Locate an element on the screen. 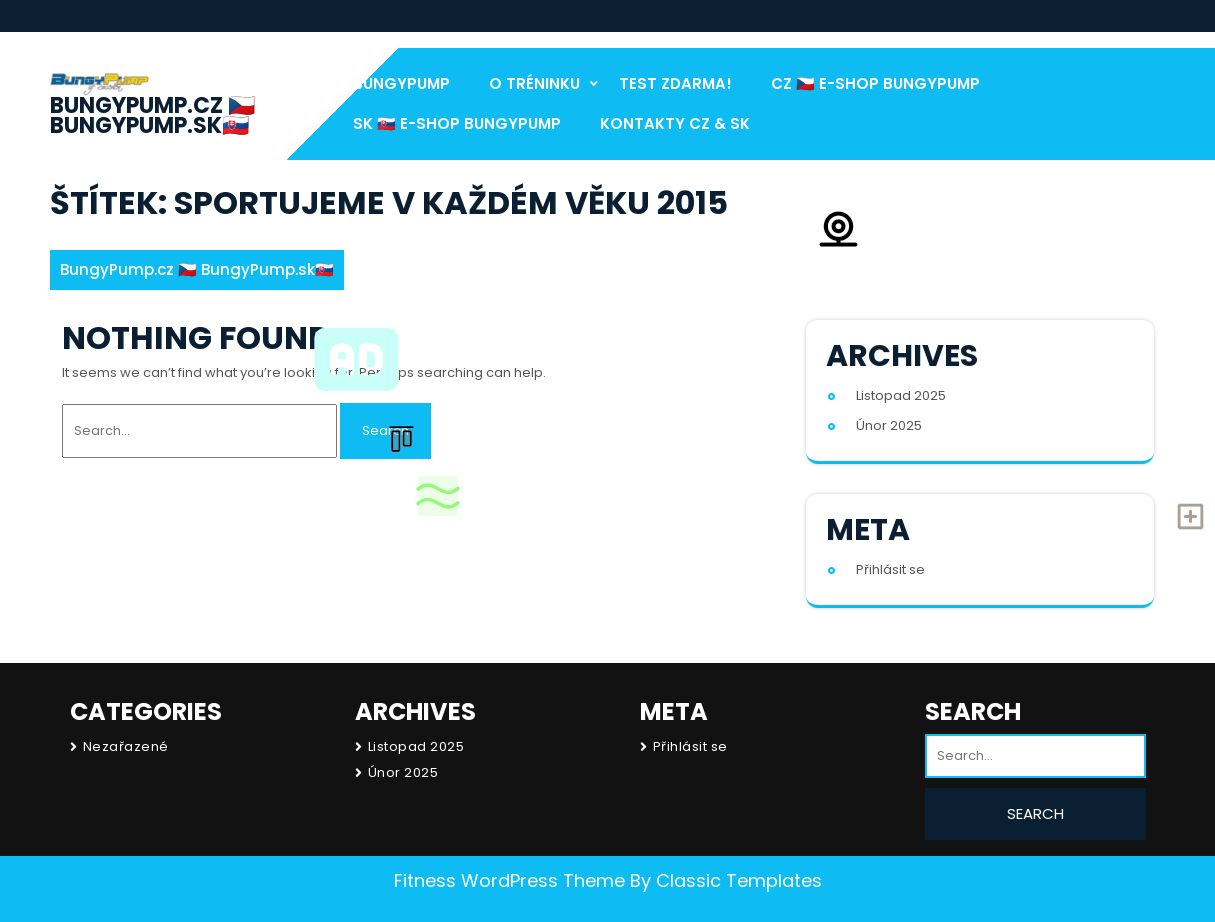 This screenshot has height=922, width=1215. add a new item or content is located at coordinates (1190, 516).